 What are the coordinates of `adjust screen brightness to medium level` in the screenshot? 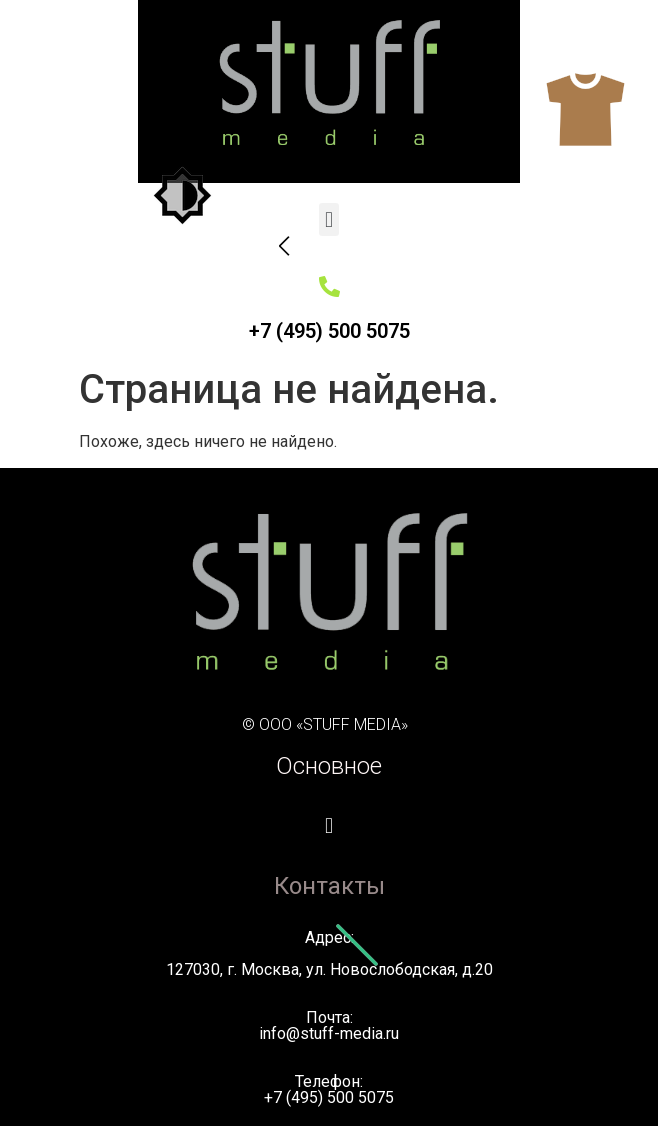 It's located at (182, 195).